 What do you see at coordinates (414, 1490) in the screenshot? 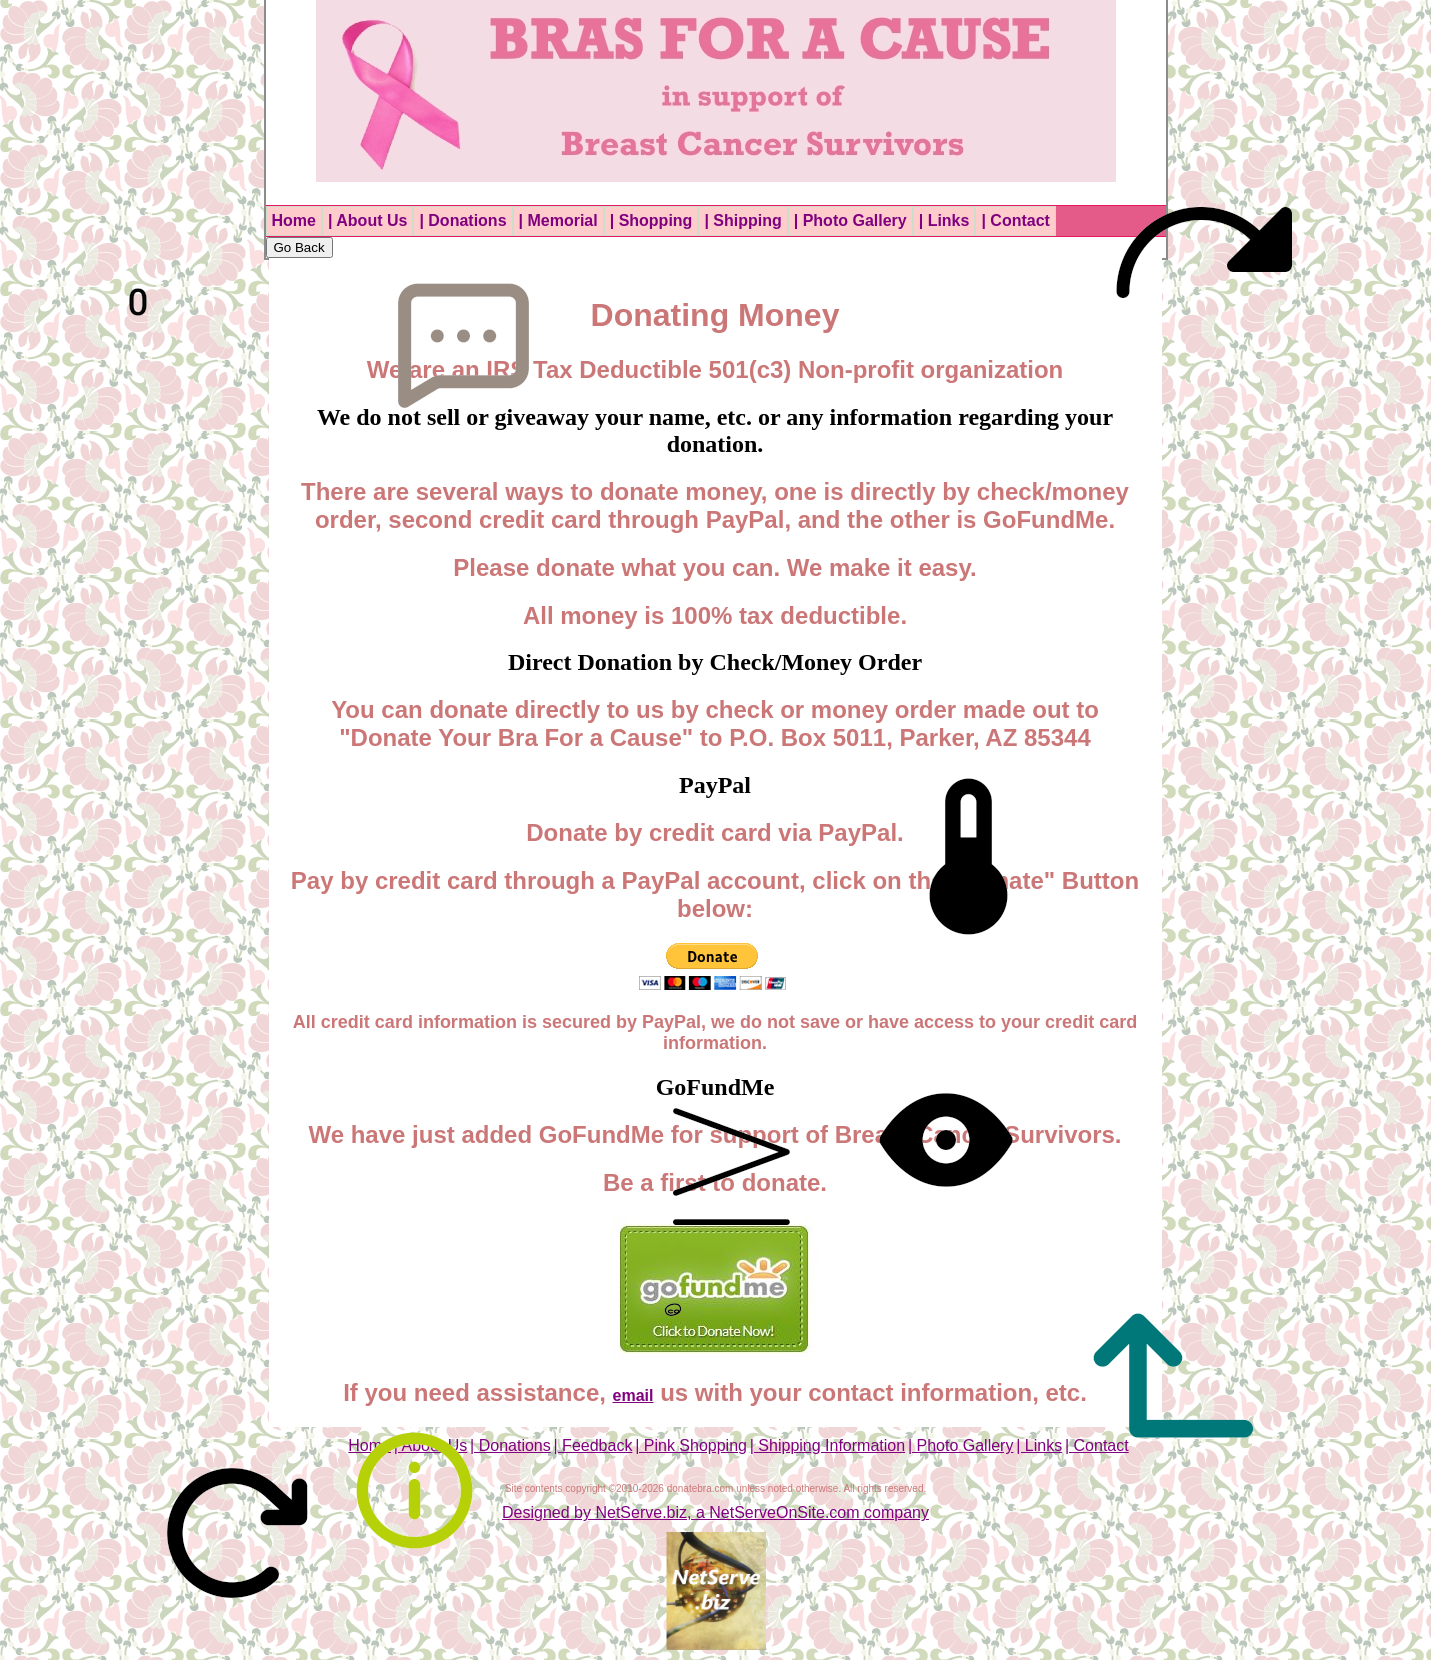
I see `view more information` at bounding box center [414, 1490].